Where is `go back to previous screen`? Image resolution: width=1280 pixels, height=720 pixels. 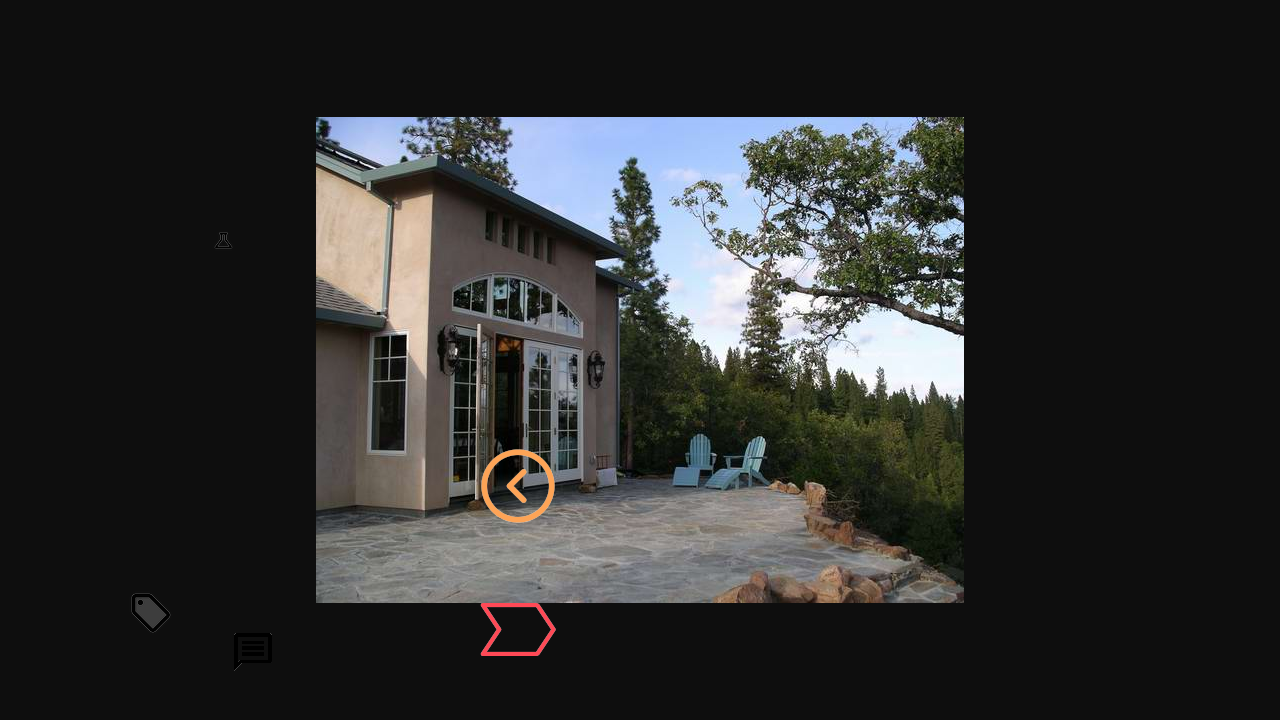
go back to previous screen is located at coordinates (518, 486).